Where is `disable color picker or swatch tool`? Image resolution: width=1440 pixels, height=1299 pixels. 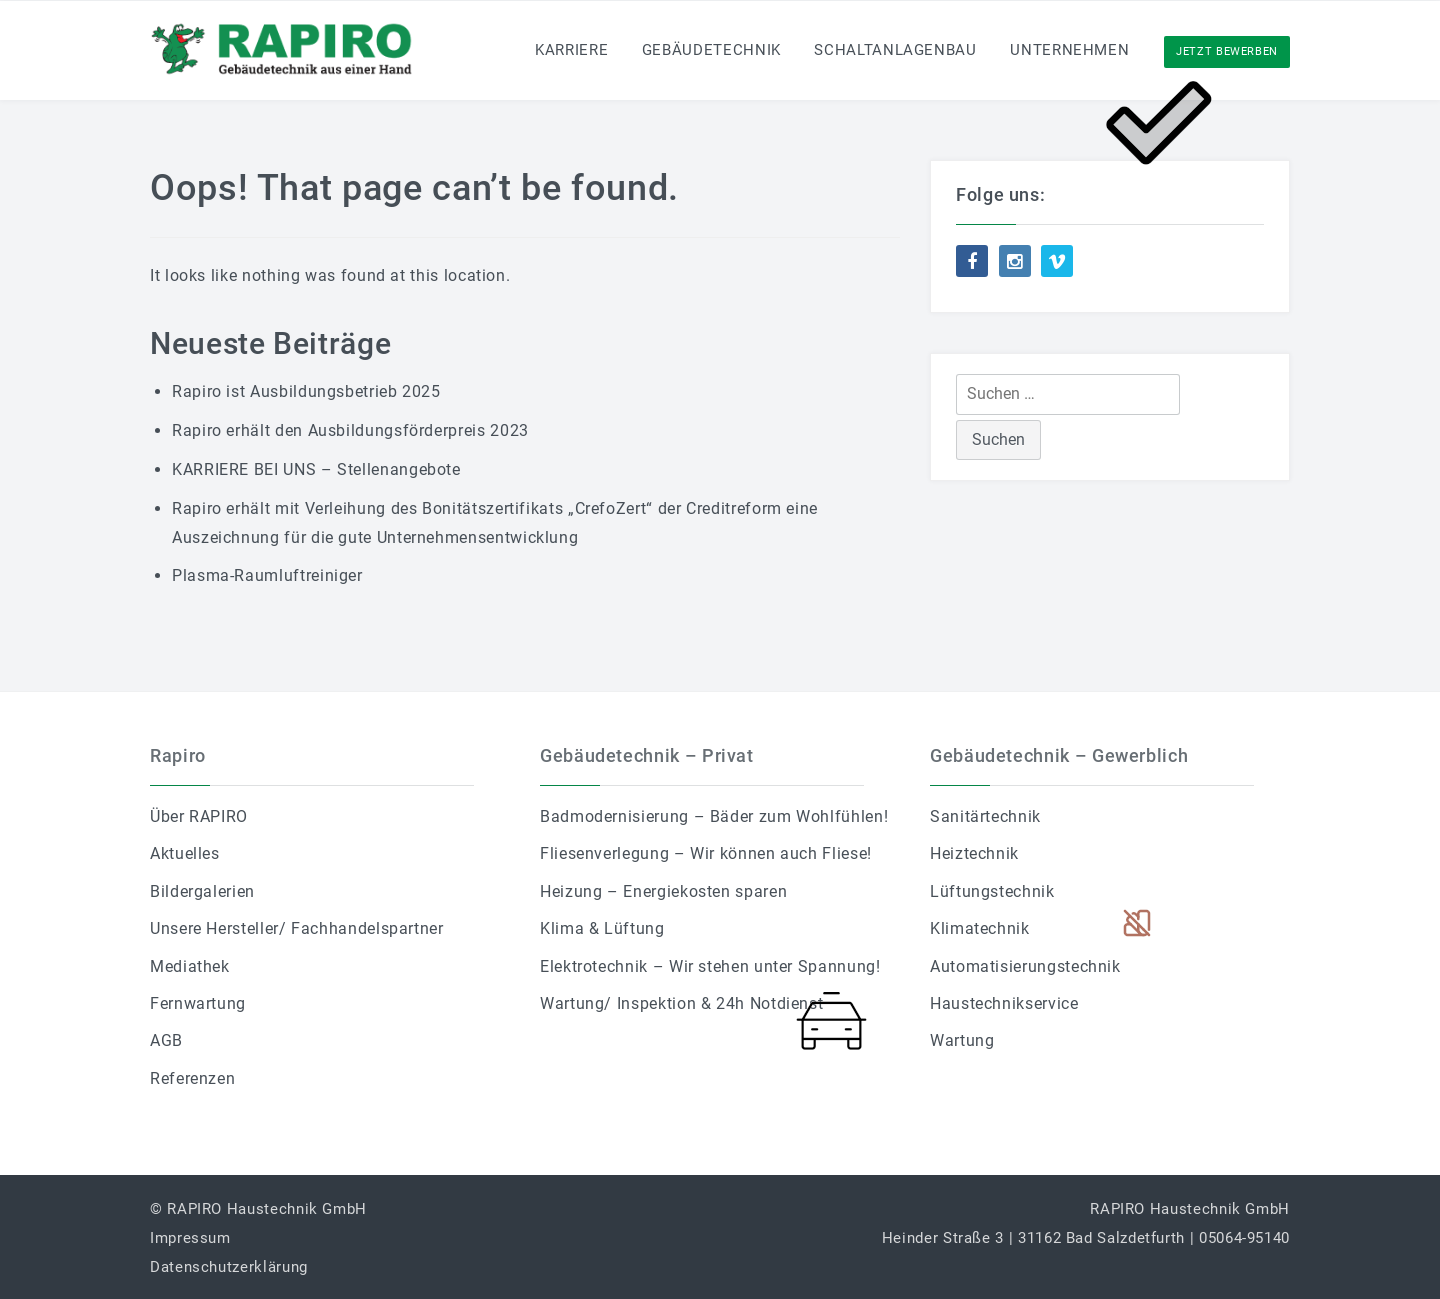
disable color picker or swatch tool is located at coordinates (1137, 923).